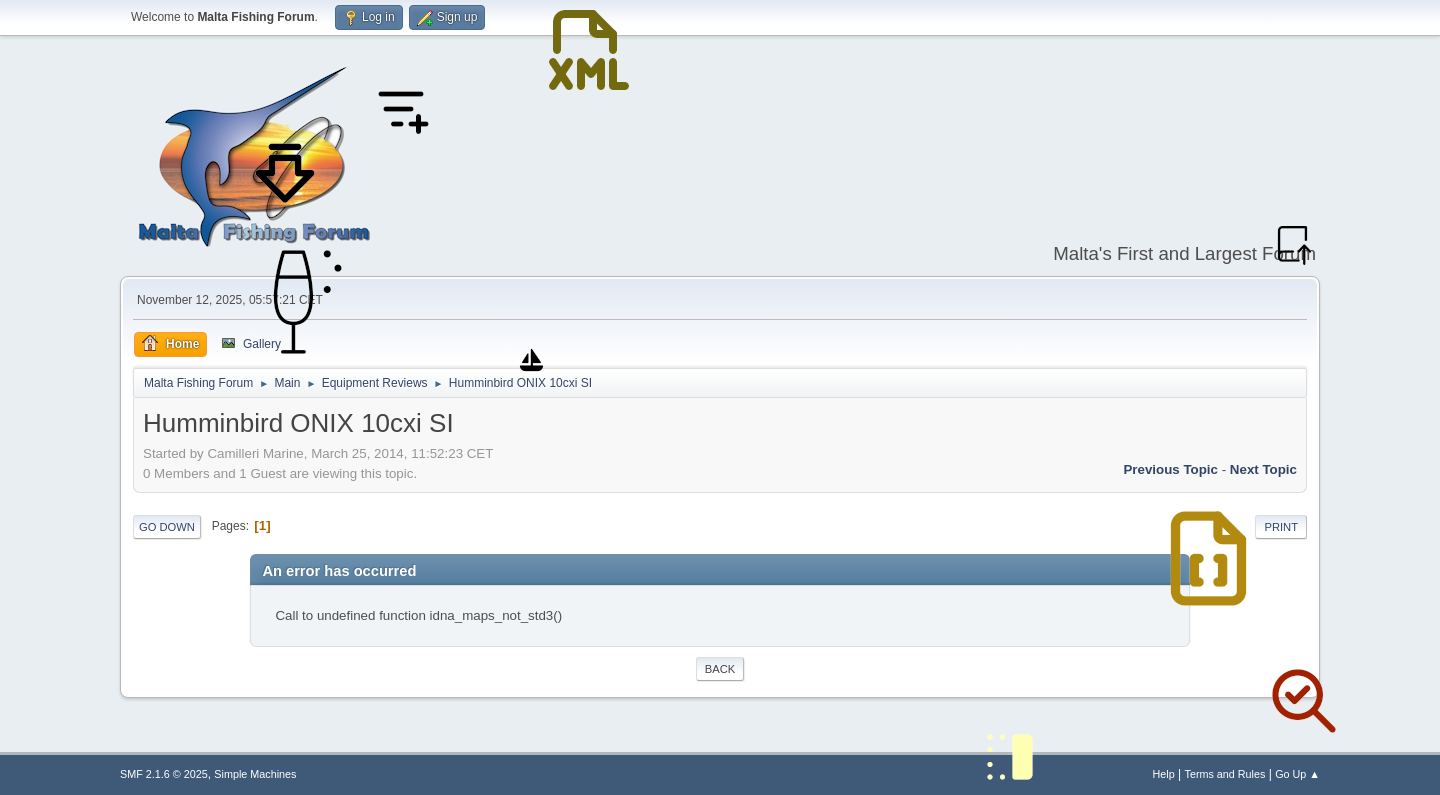 The width and height of the screenshot is (1440, 795). Describe the element at coordinates (1304, 701) in the screenshot. I see `confirm search results` at that location.